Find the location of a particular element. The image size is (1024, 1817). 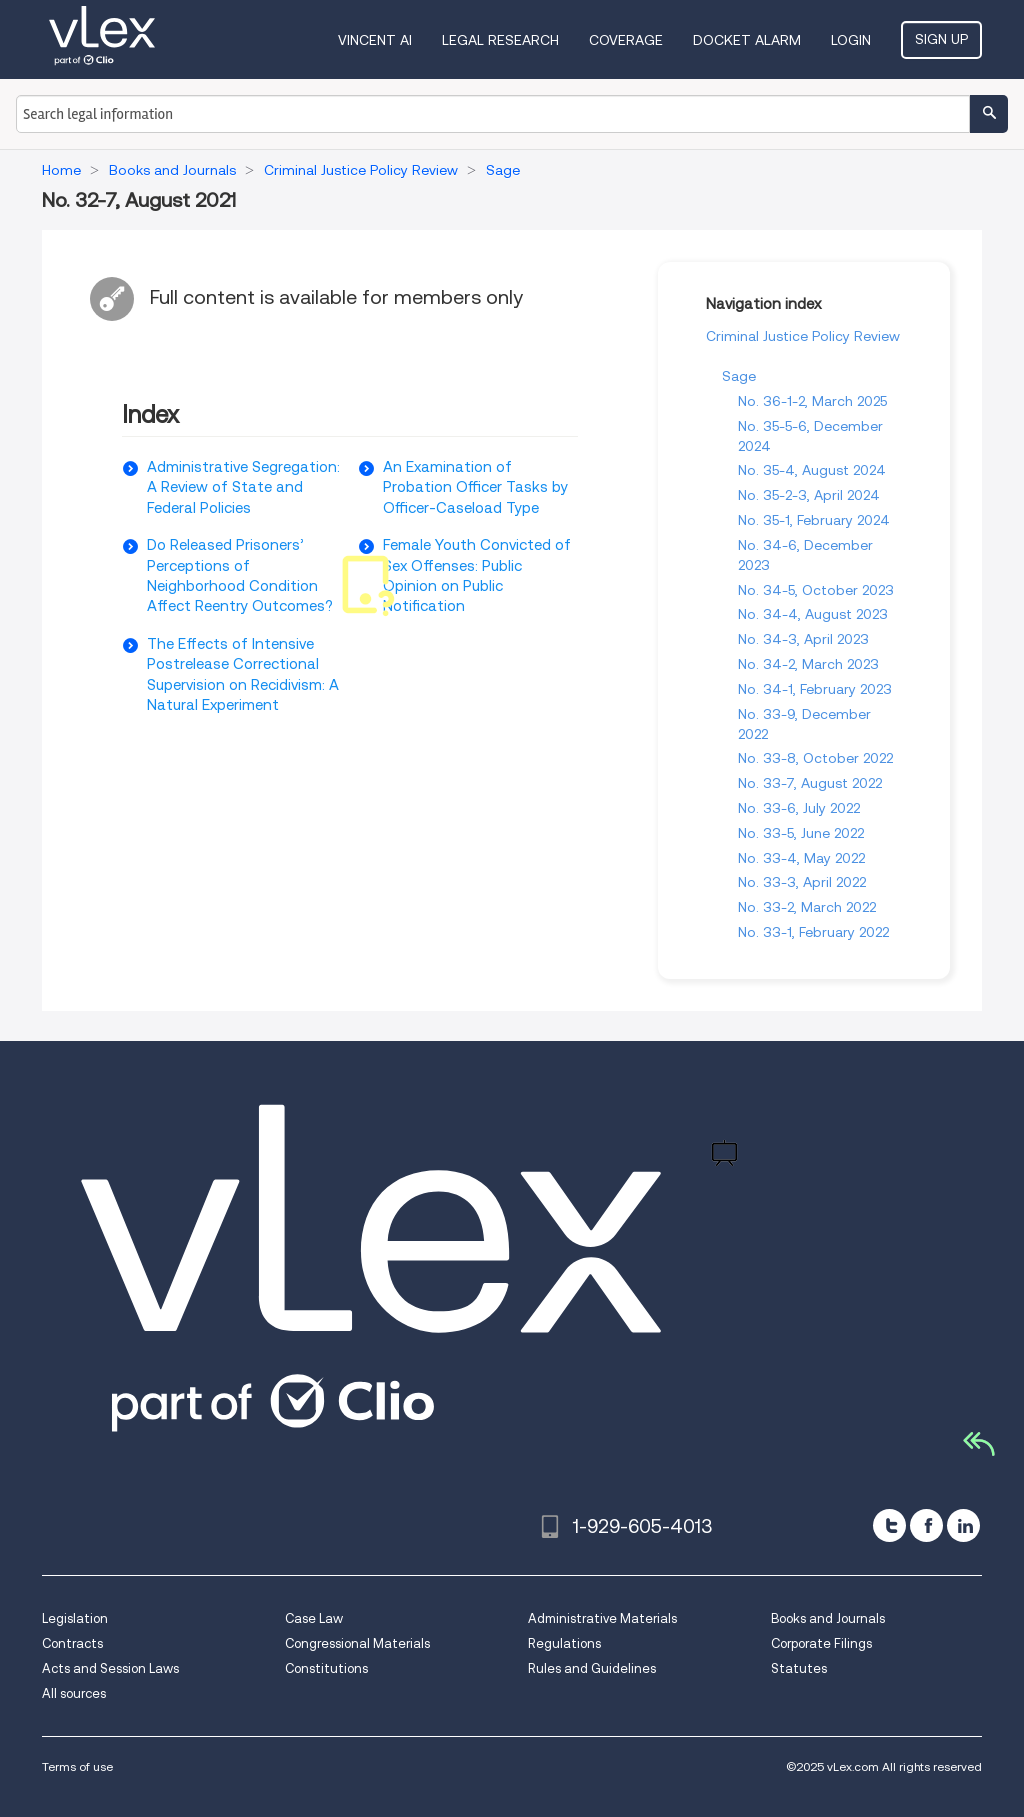

start a presentation or slideshow is located at coordinates (724, 1153).